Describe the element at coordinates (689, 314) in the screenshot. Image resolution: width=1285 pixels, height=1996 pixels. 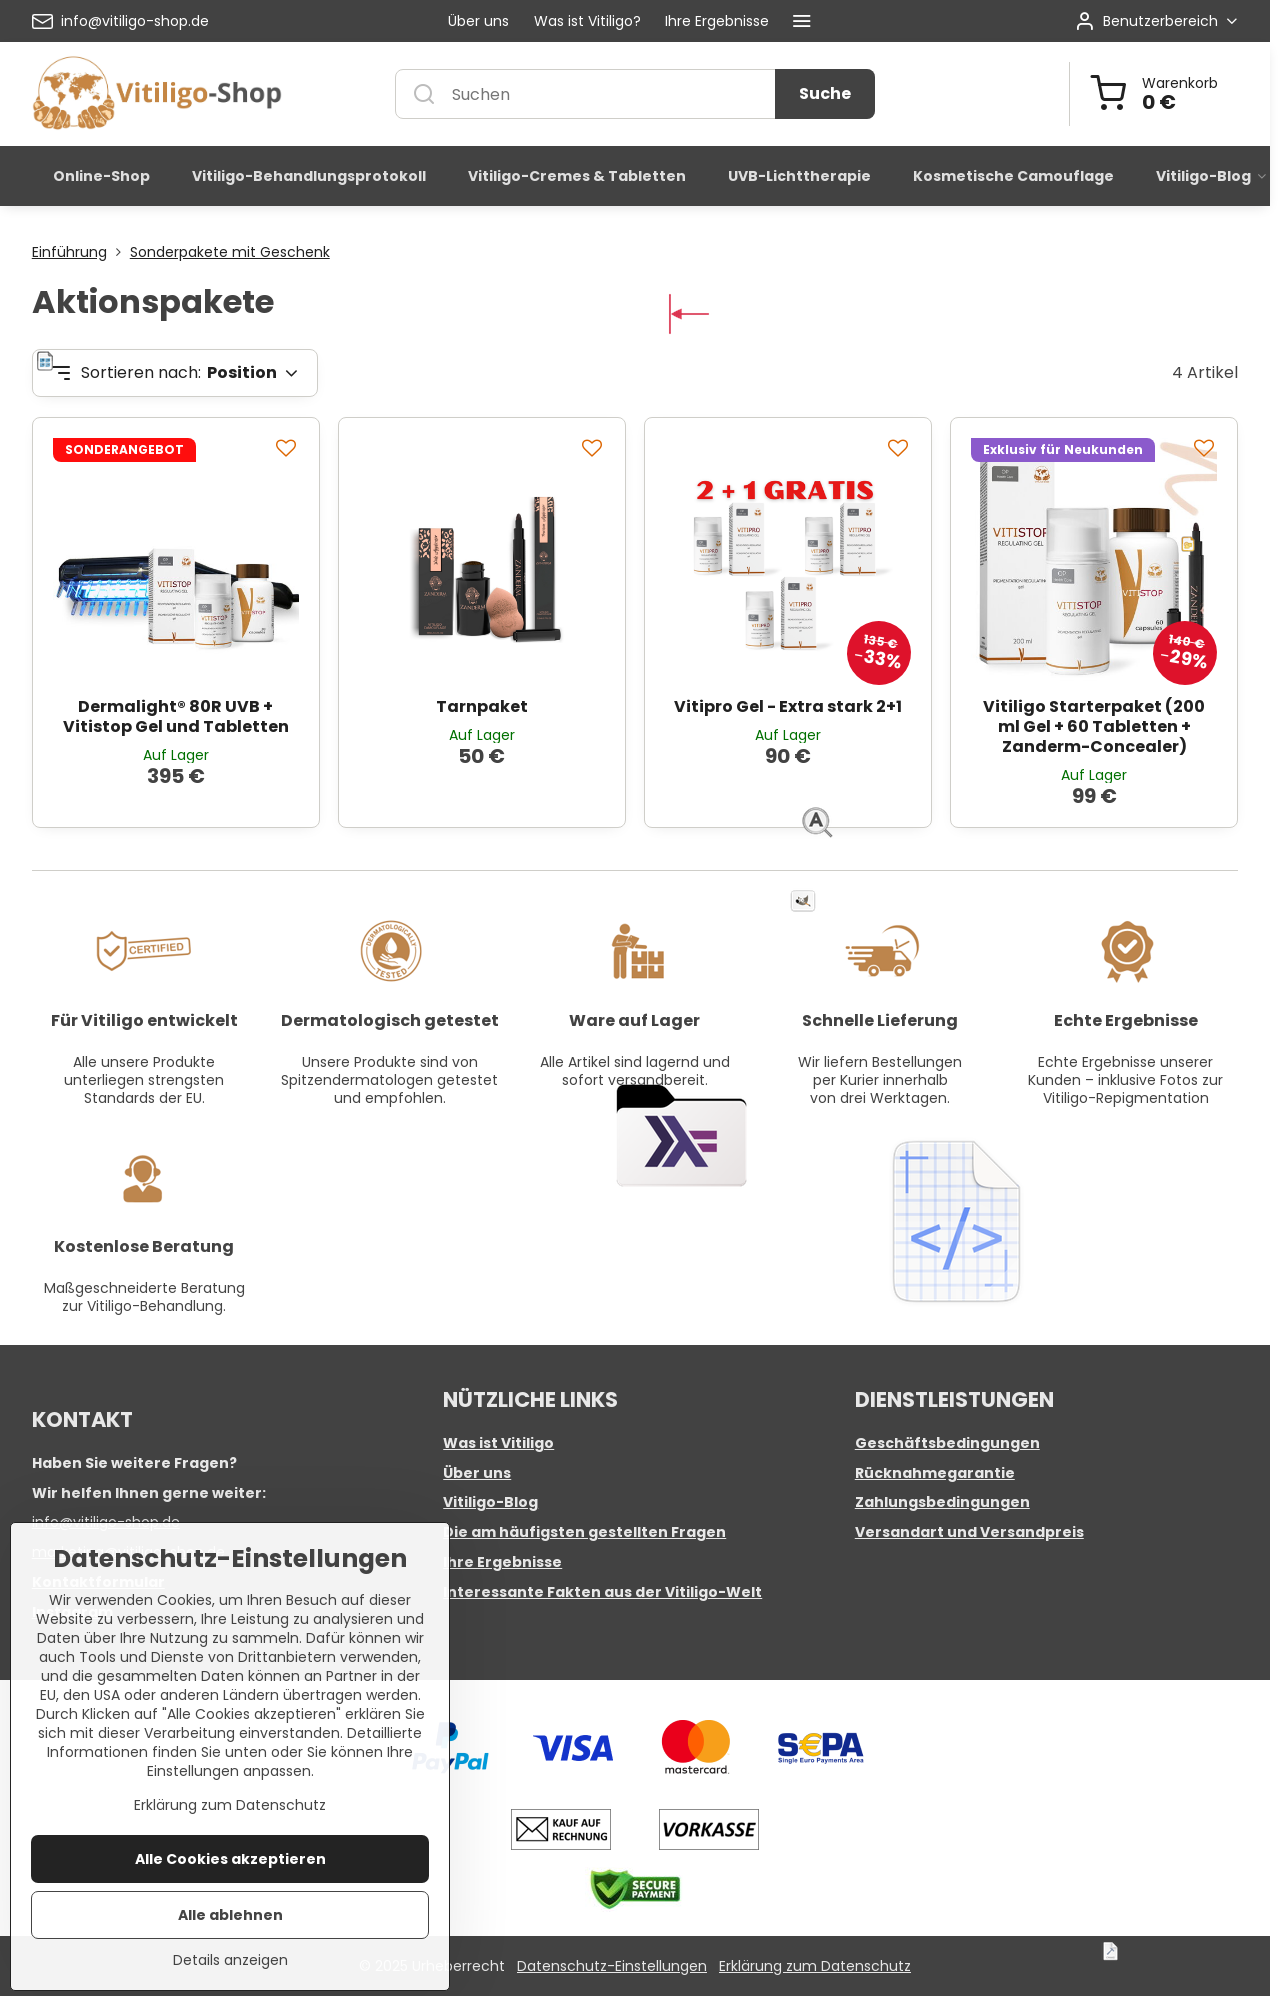
I see `go to the first item in a list or sequence` at that location.